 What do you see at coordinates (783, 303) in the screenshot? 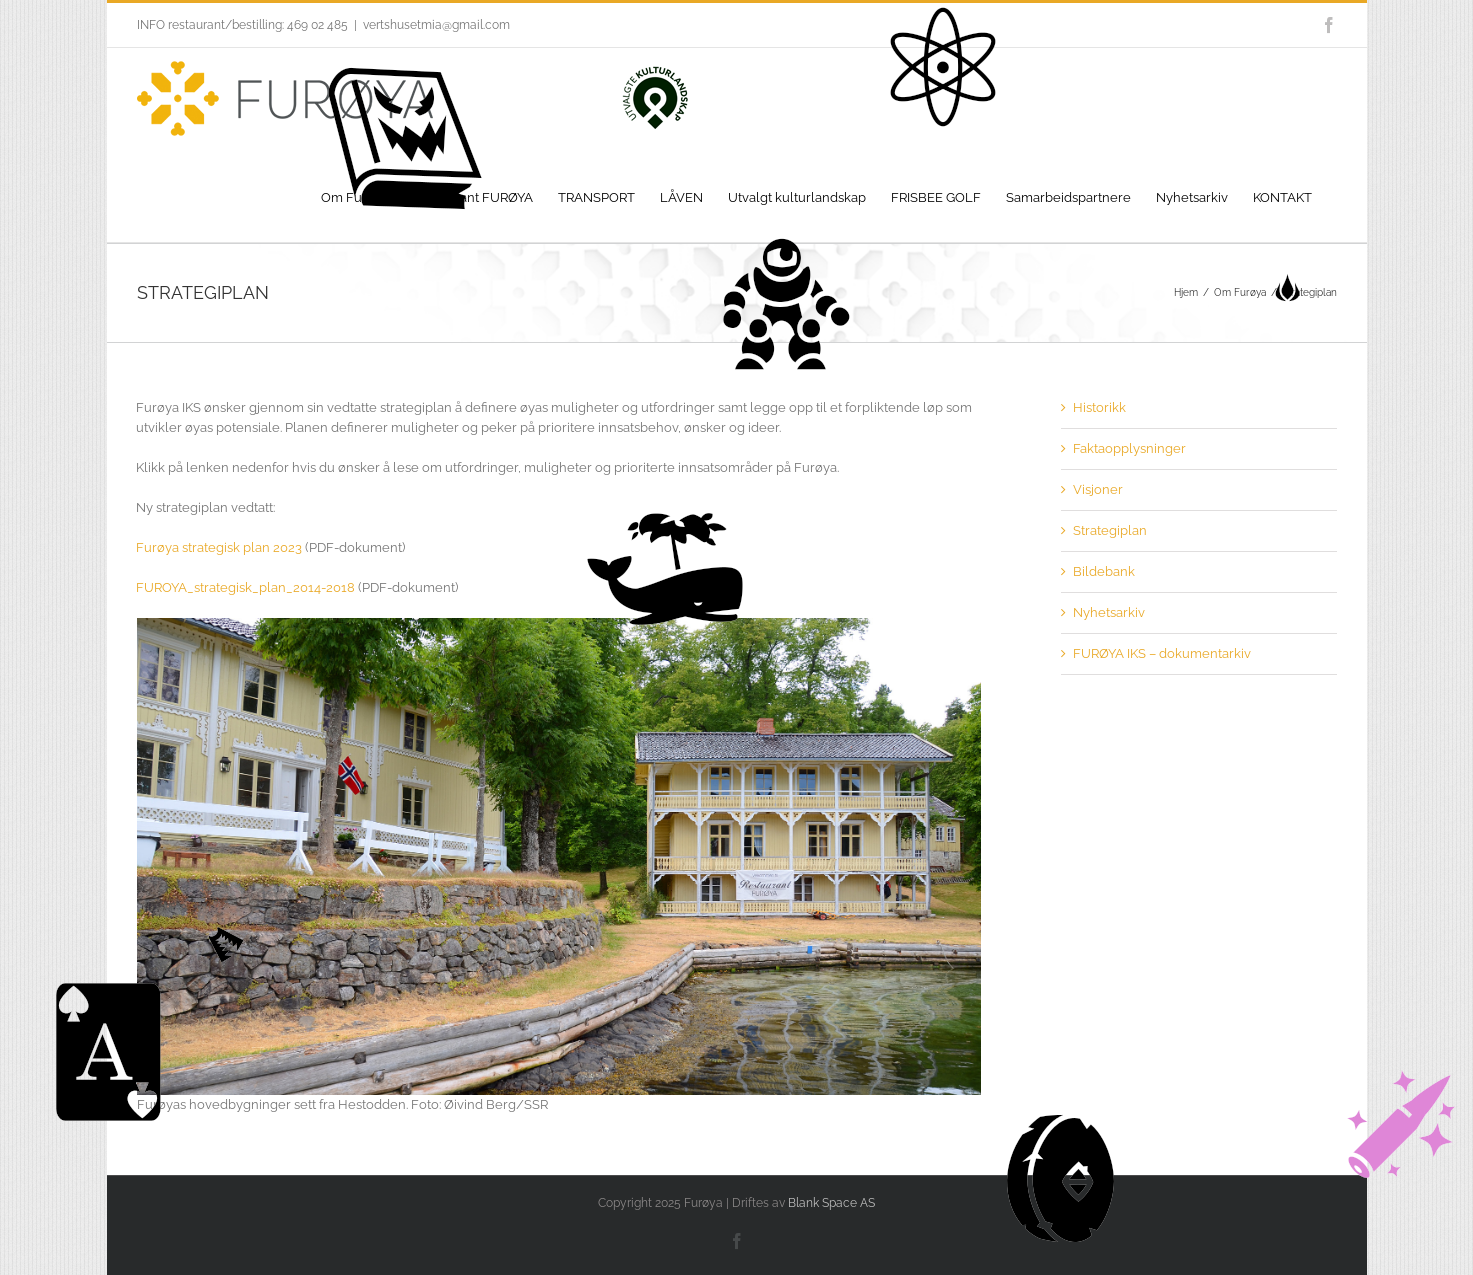
I see `select astronaut or space character` at bounding box center [783, 303].